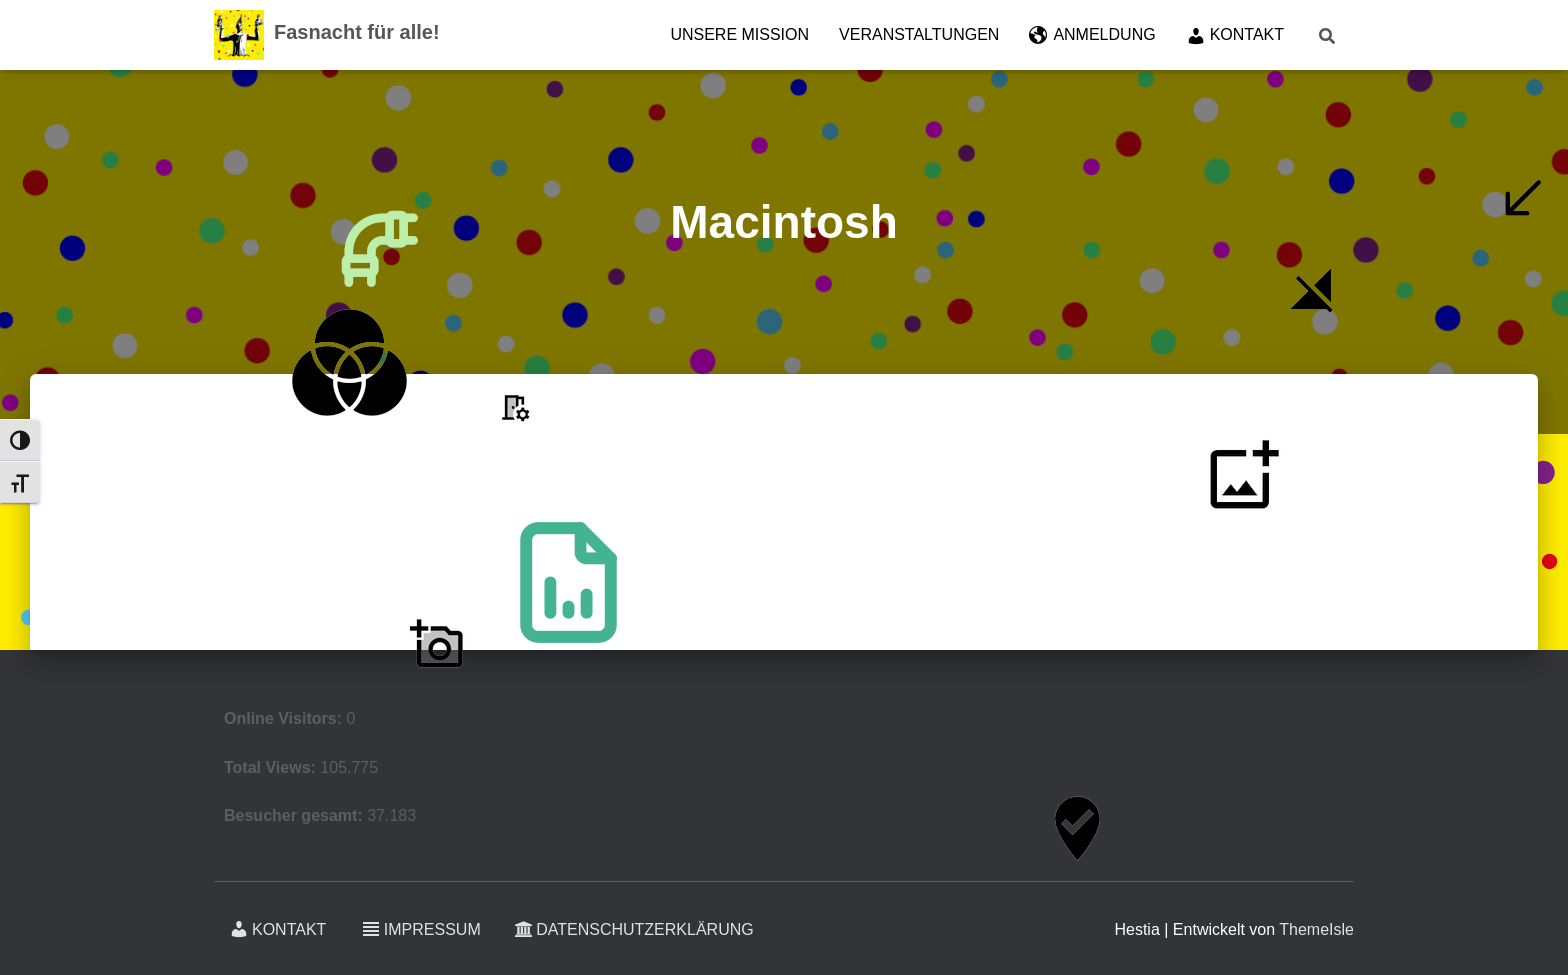 Image resolution: width=1568 pixels, height=975 pixels. What do you see at coordinates (568, 582) in the screenshot?
I see `view document analytics or statistics` at bounding box center [568, 582].